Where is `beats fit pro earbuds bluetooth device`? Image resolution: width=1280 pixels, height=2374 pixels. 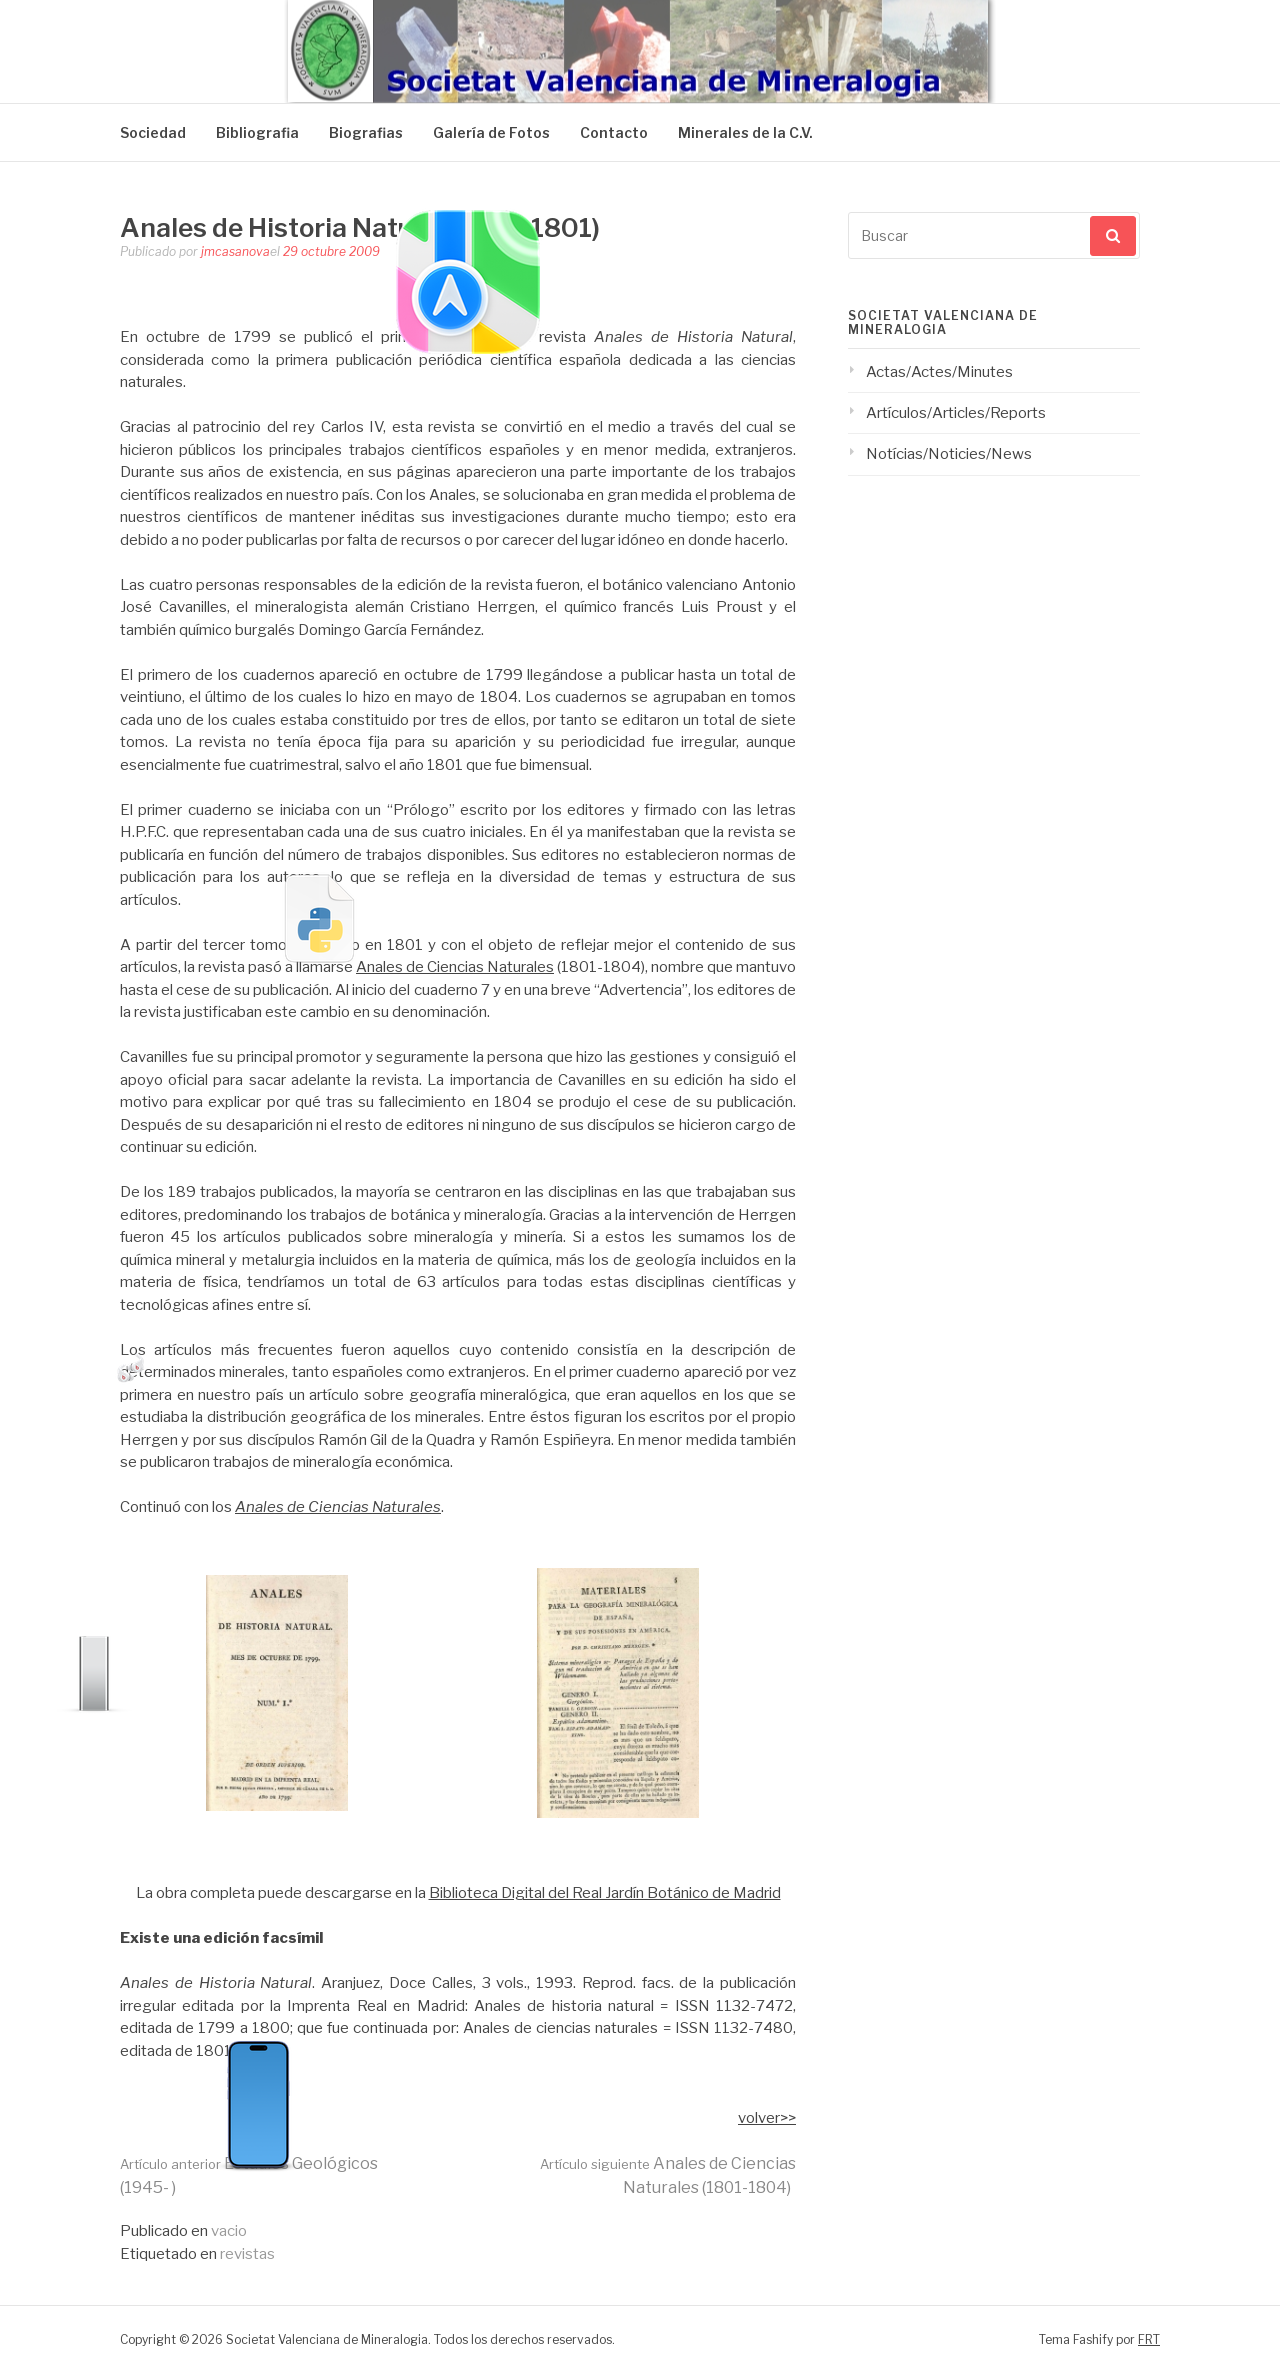
beats fit pro earbuds bluetooth device is located at coordinates (130, 1368).